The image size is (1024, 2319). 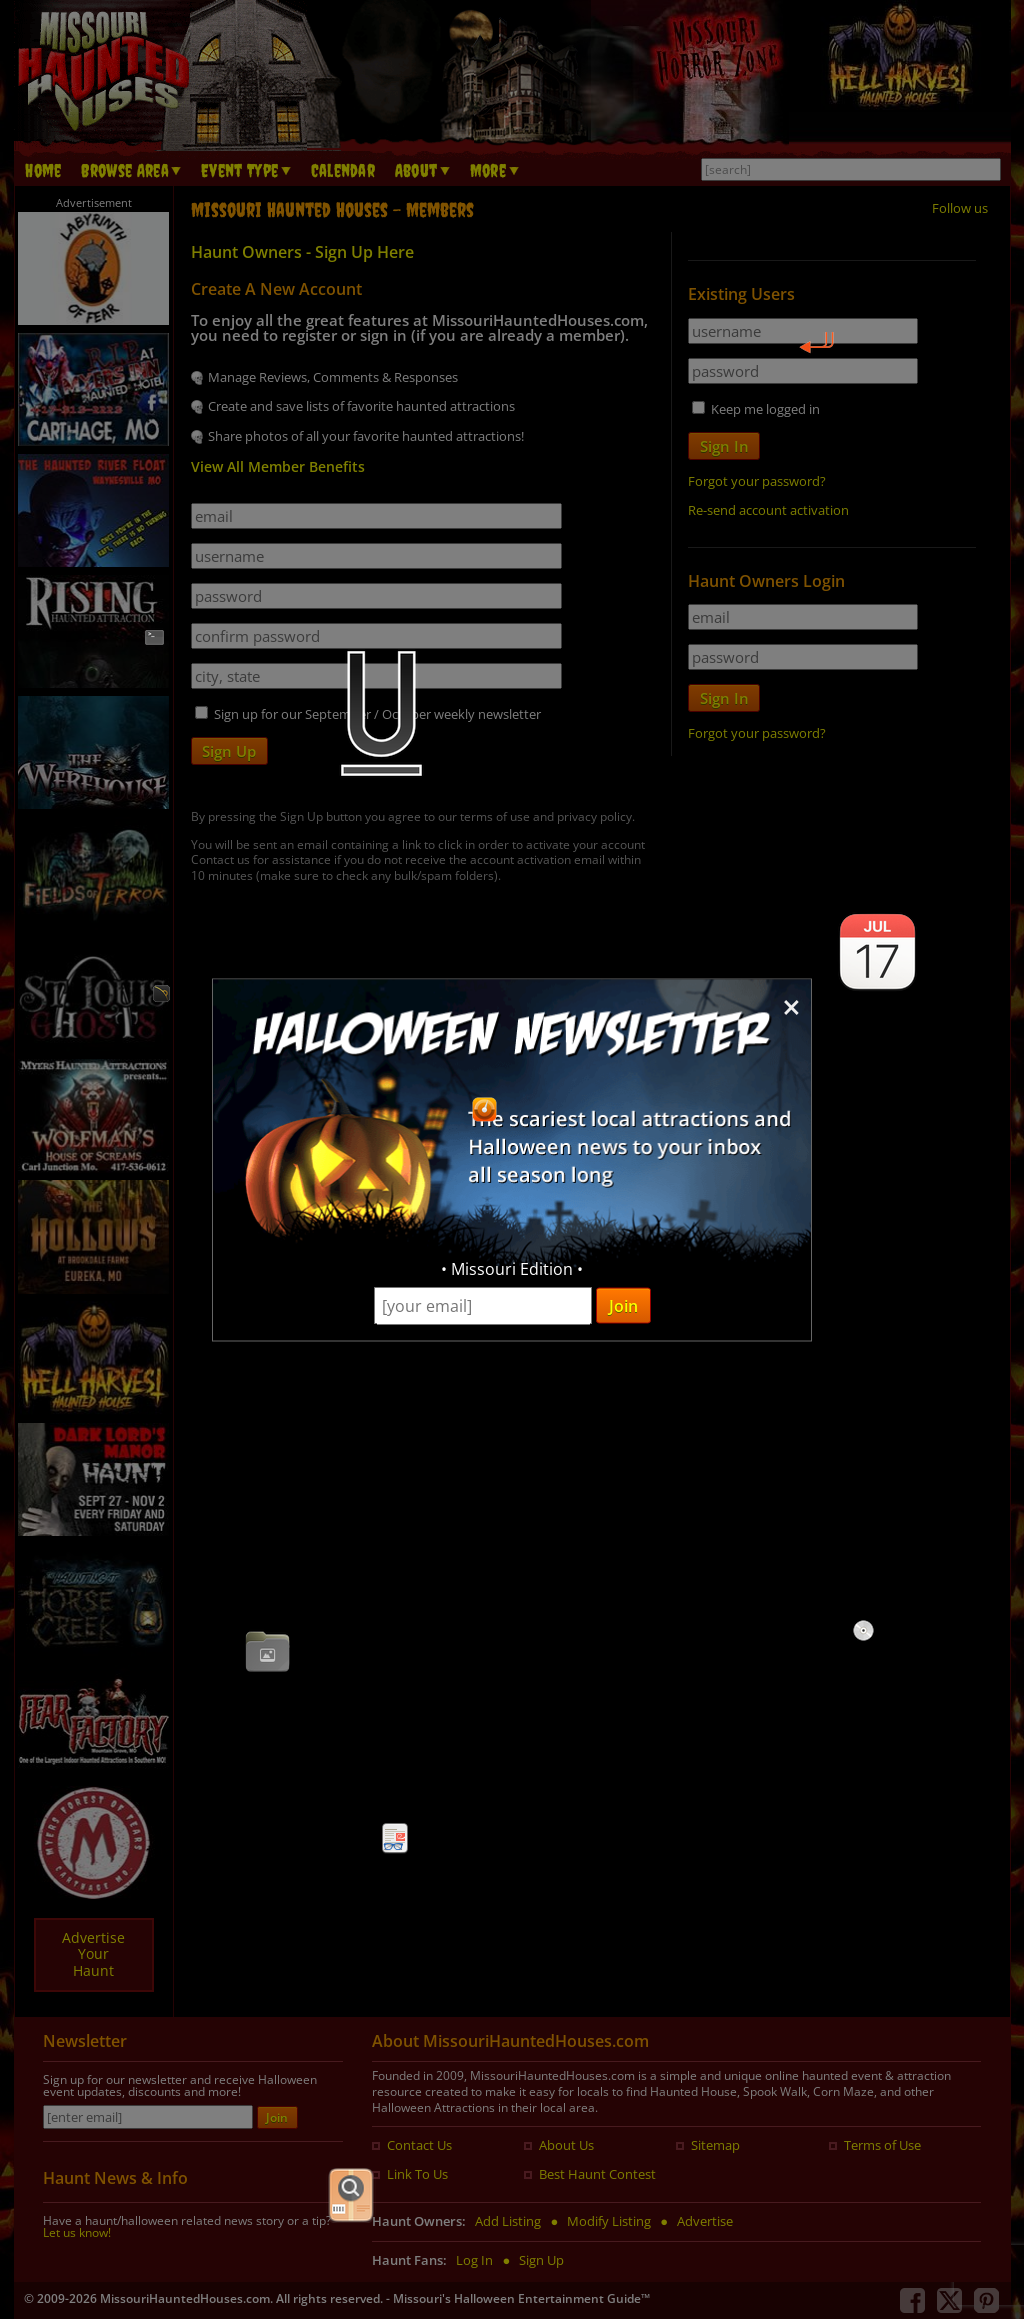 I want to click on resolving package dependencies, so click(x=351, y=2195).